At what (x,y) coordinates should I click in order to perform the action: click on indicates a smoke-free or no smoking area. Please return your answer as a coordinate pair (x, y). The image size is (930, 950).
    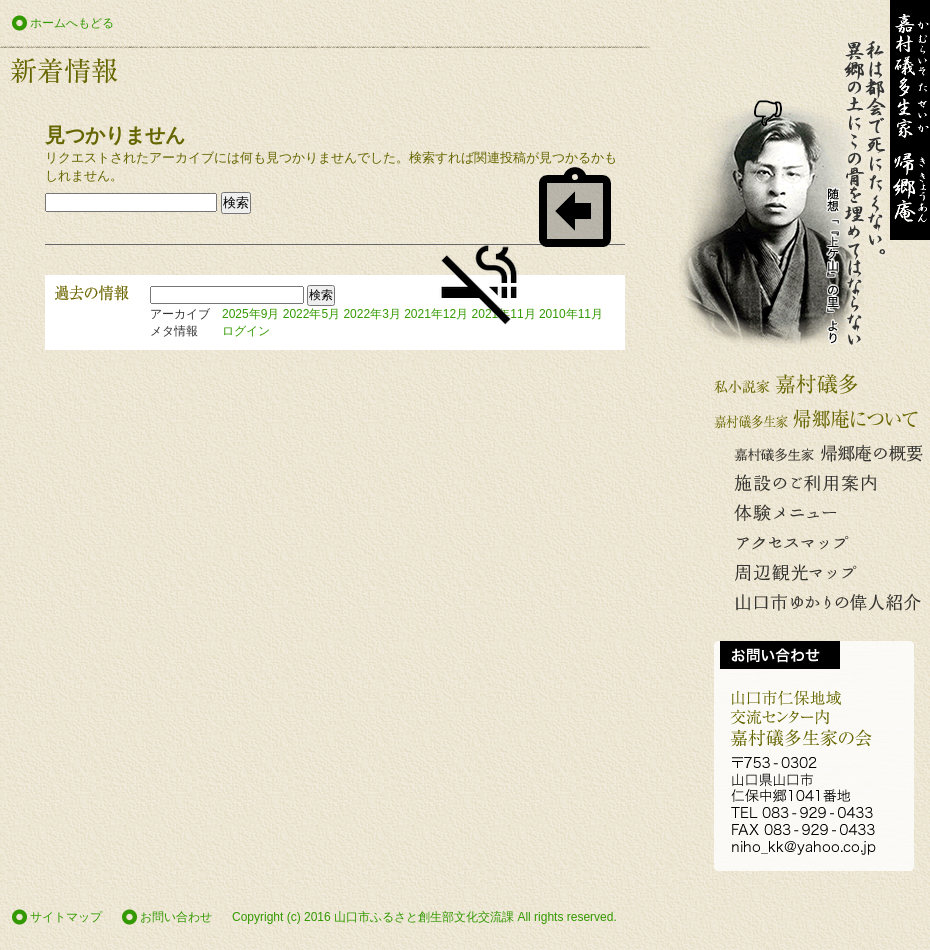
    Looking at the image, I should click on (479, 283).